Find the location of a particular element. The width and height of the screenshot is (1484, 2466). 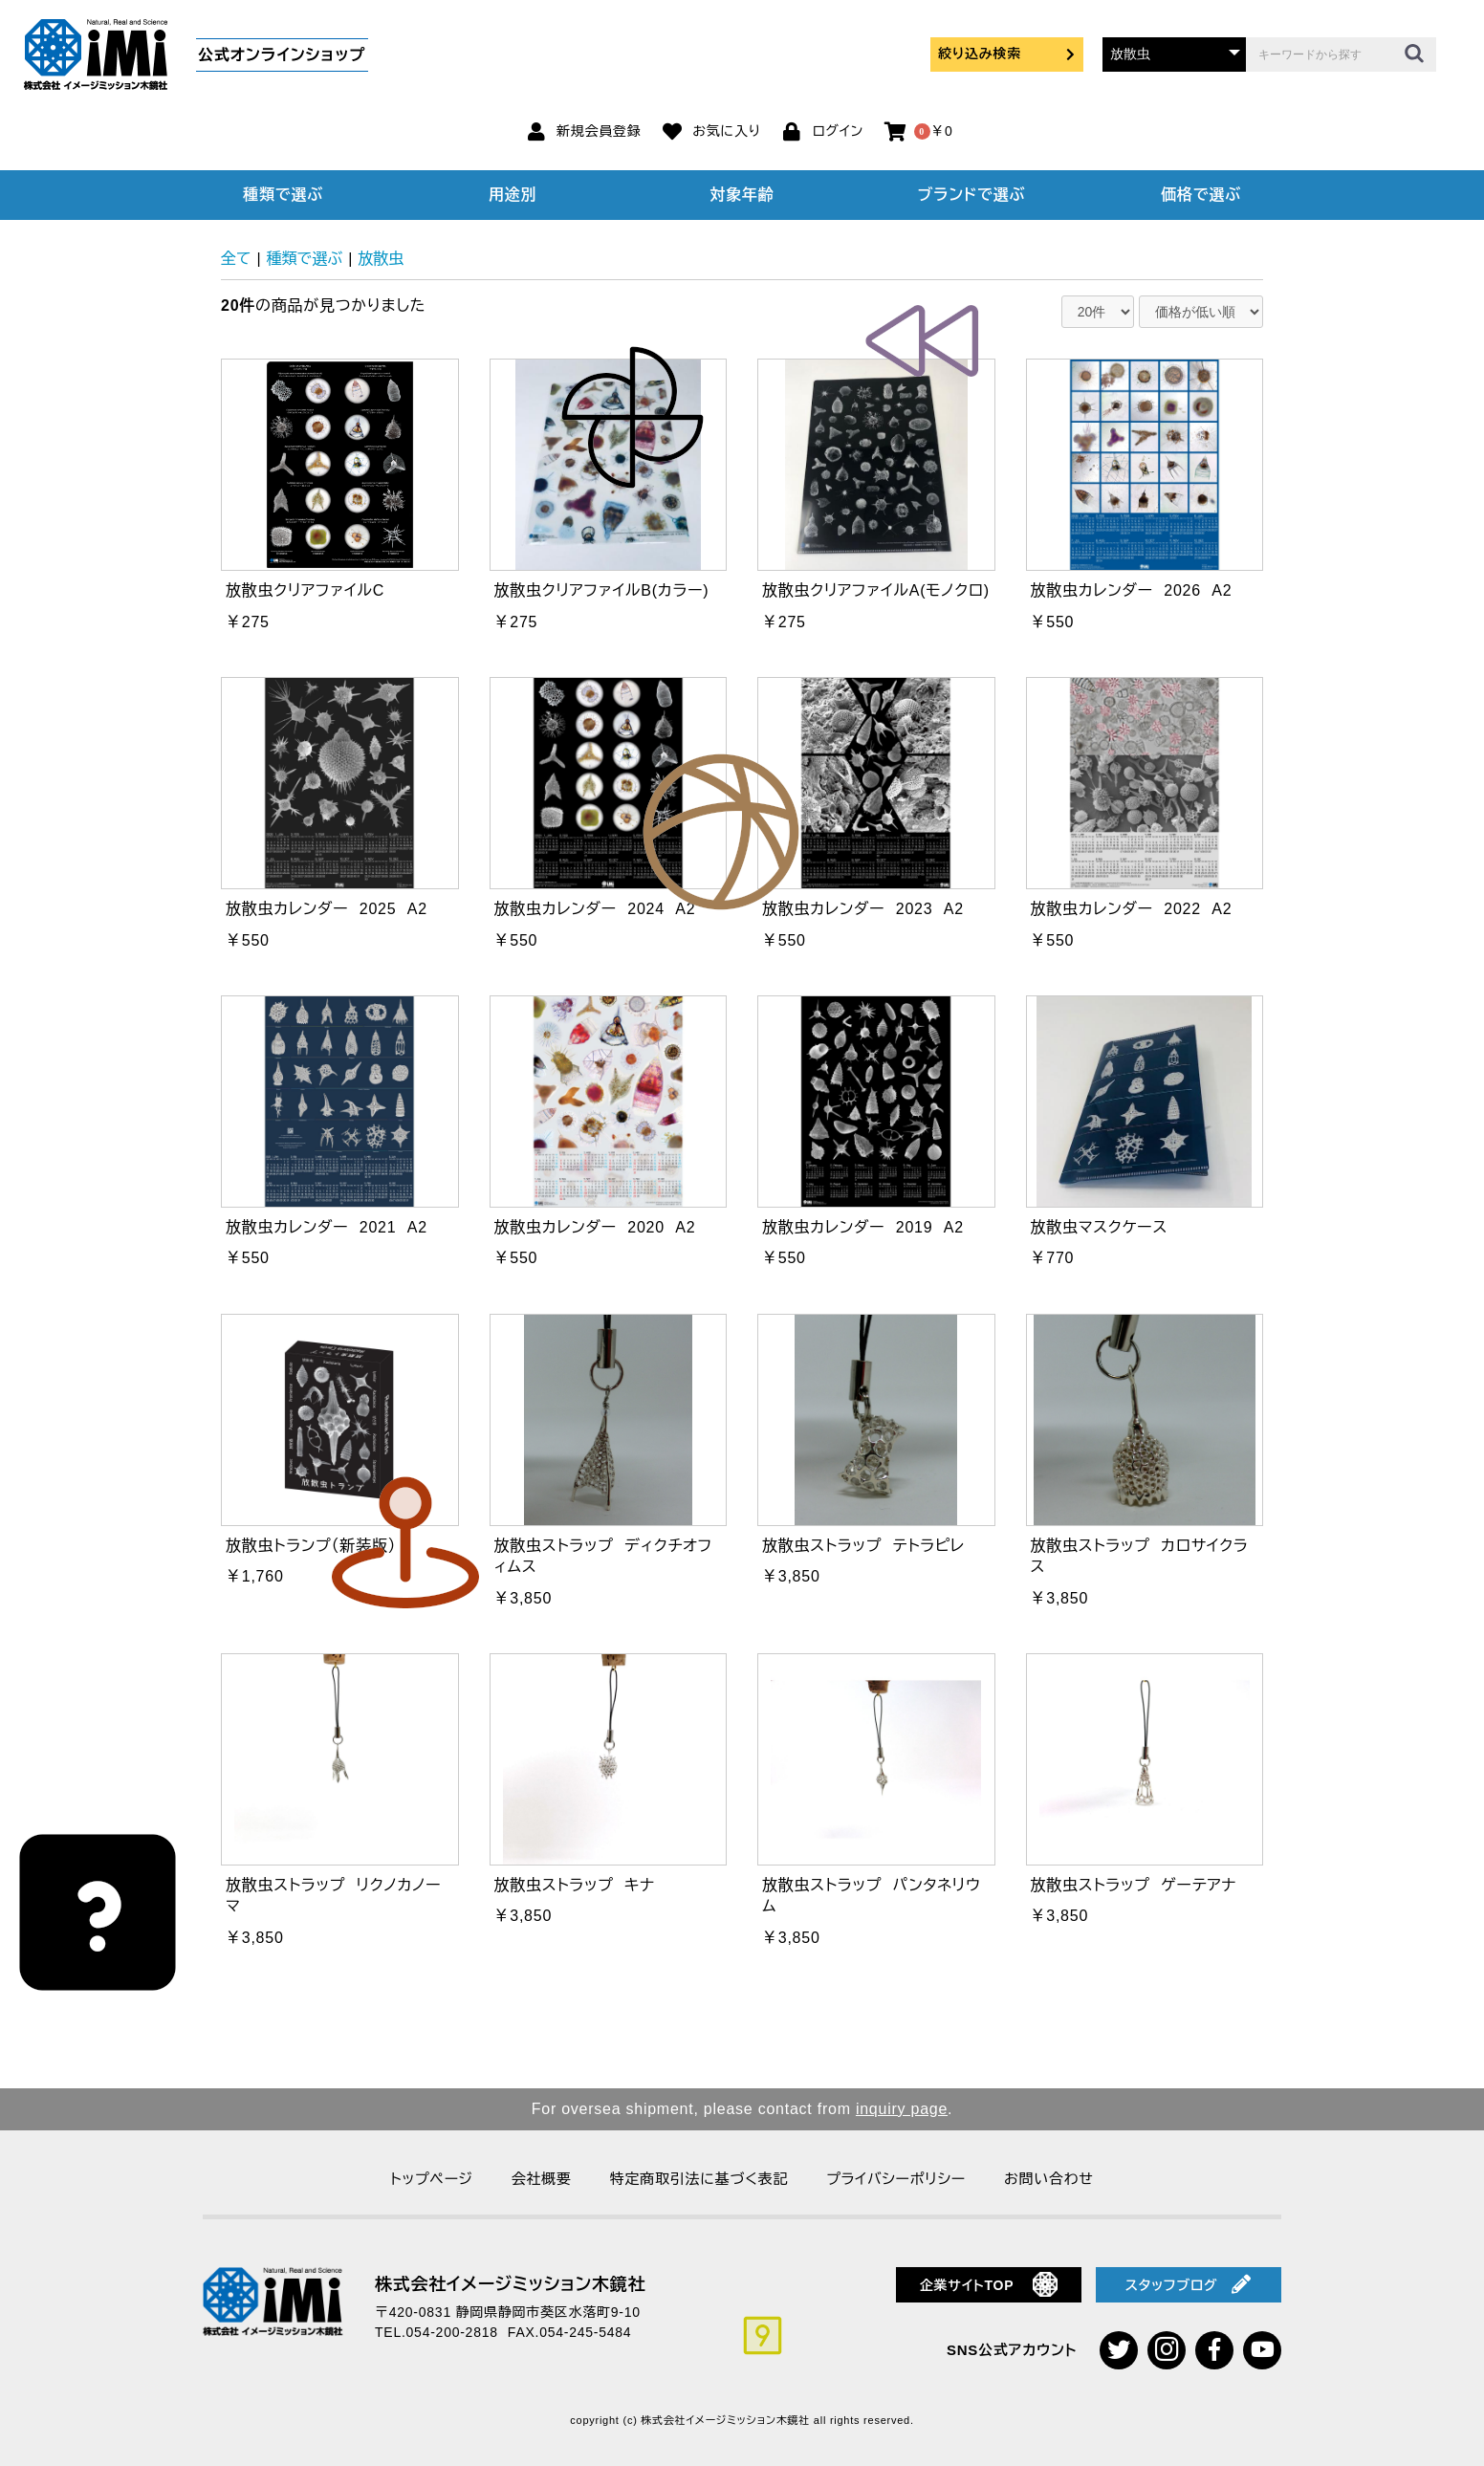

access games or entertainment section is located at coordinates (721, 832).